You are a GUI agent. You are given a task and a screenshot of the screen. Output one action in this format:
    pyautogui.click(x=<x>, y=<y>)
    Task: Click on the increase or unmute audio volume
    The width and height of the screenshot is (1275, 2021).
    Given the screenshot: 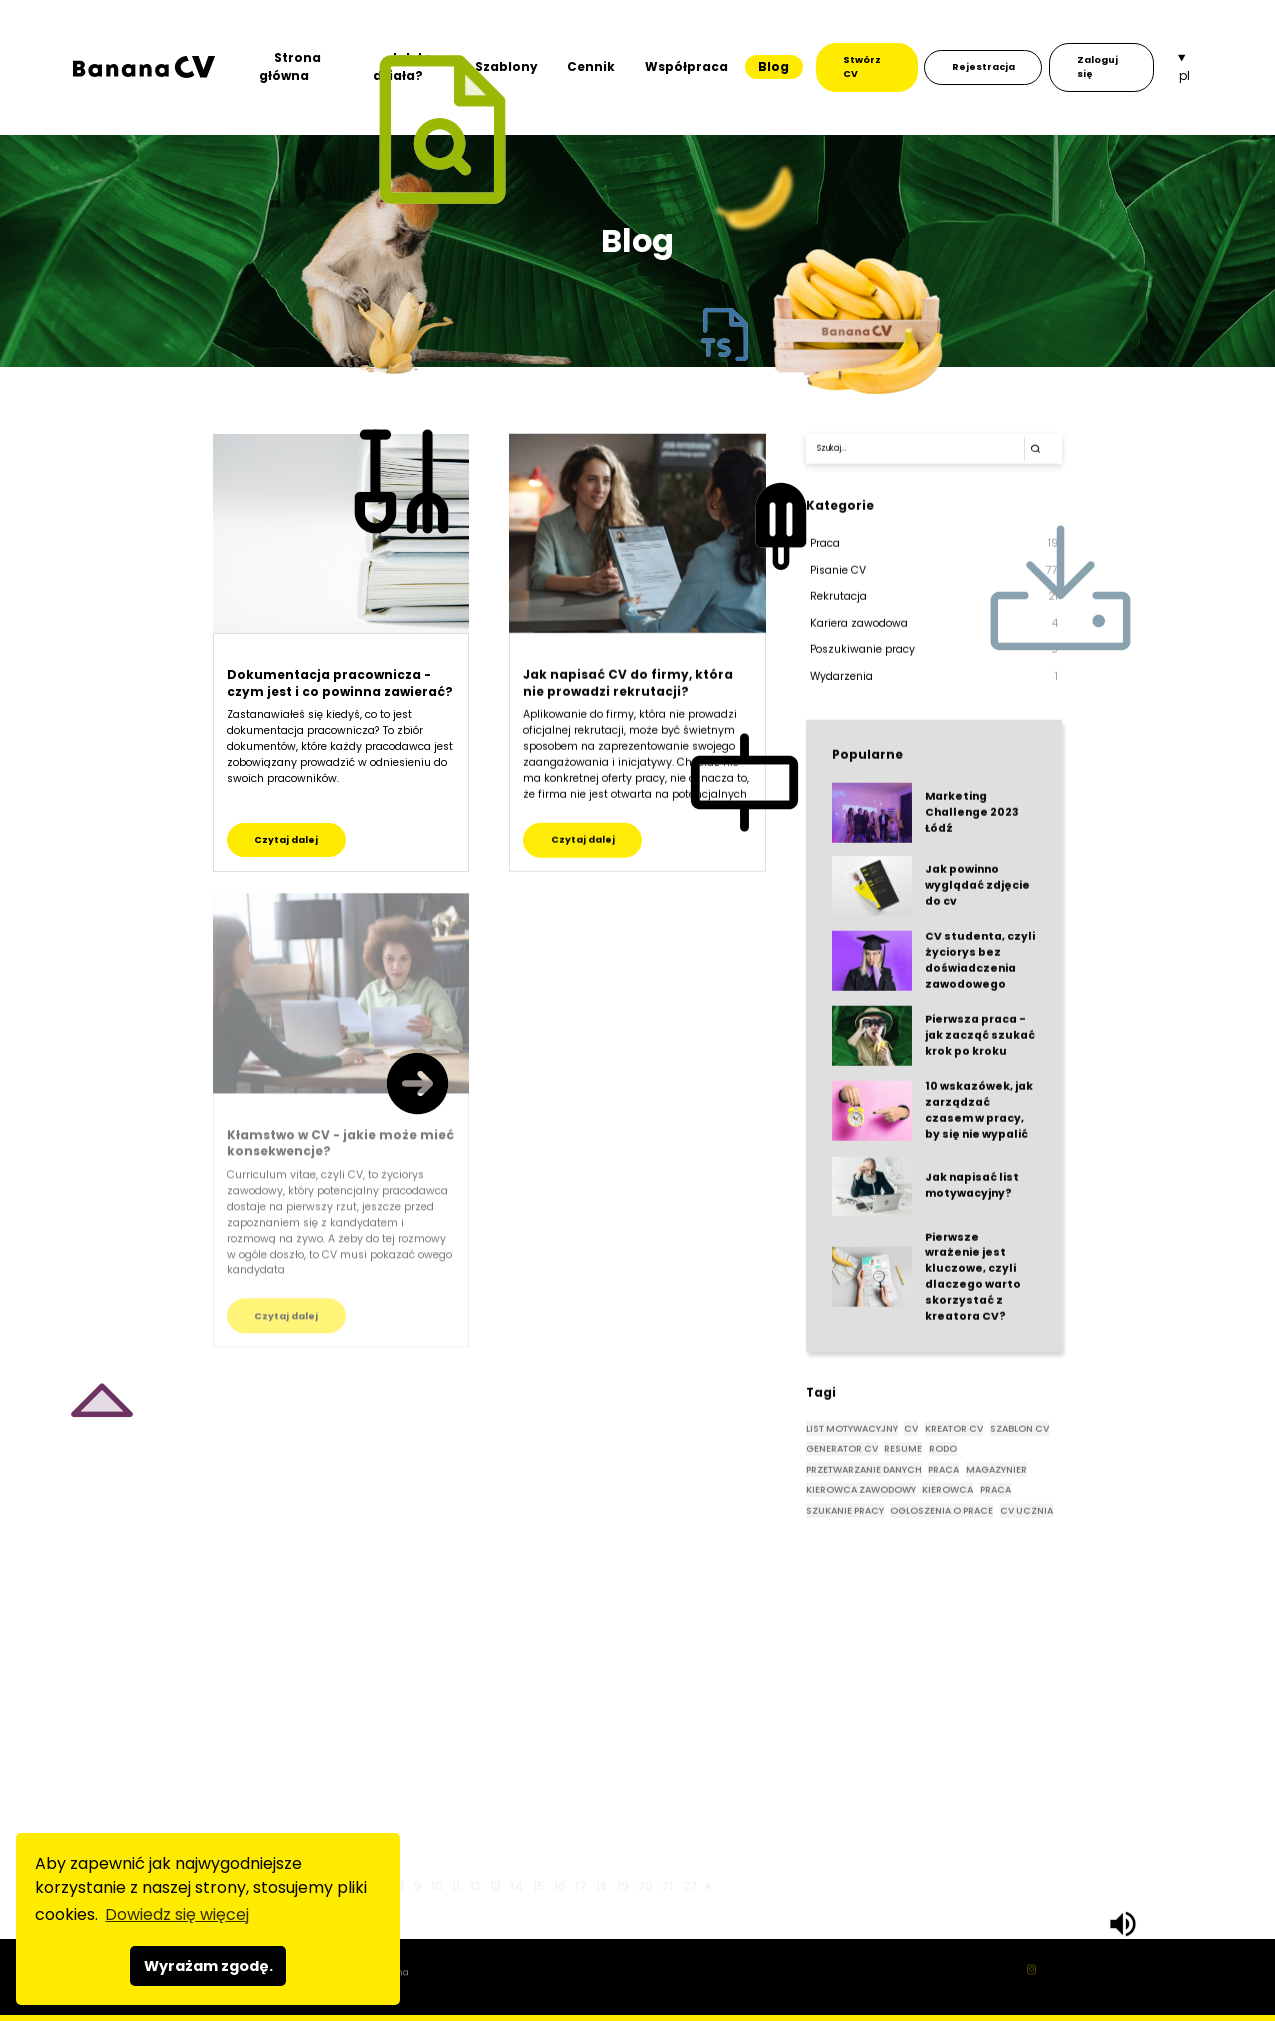 What is the action you would take?
    pyautogui.click(x=1123, y=1924)
    